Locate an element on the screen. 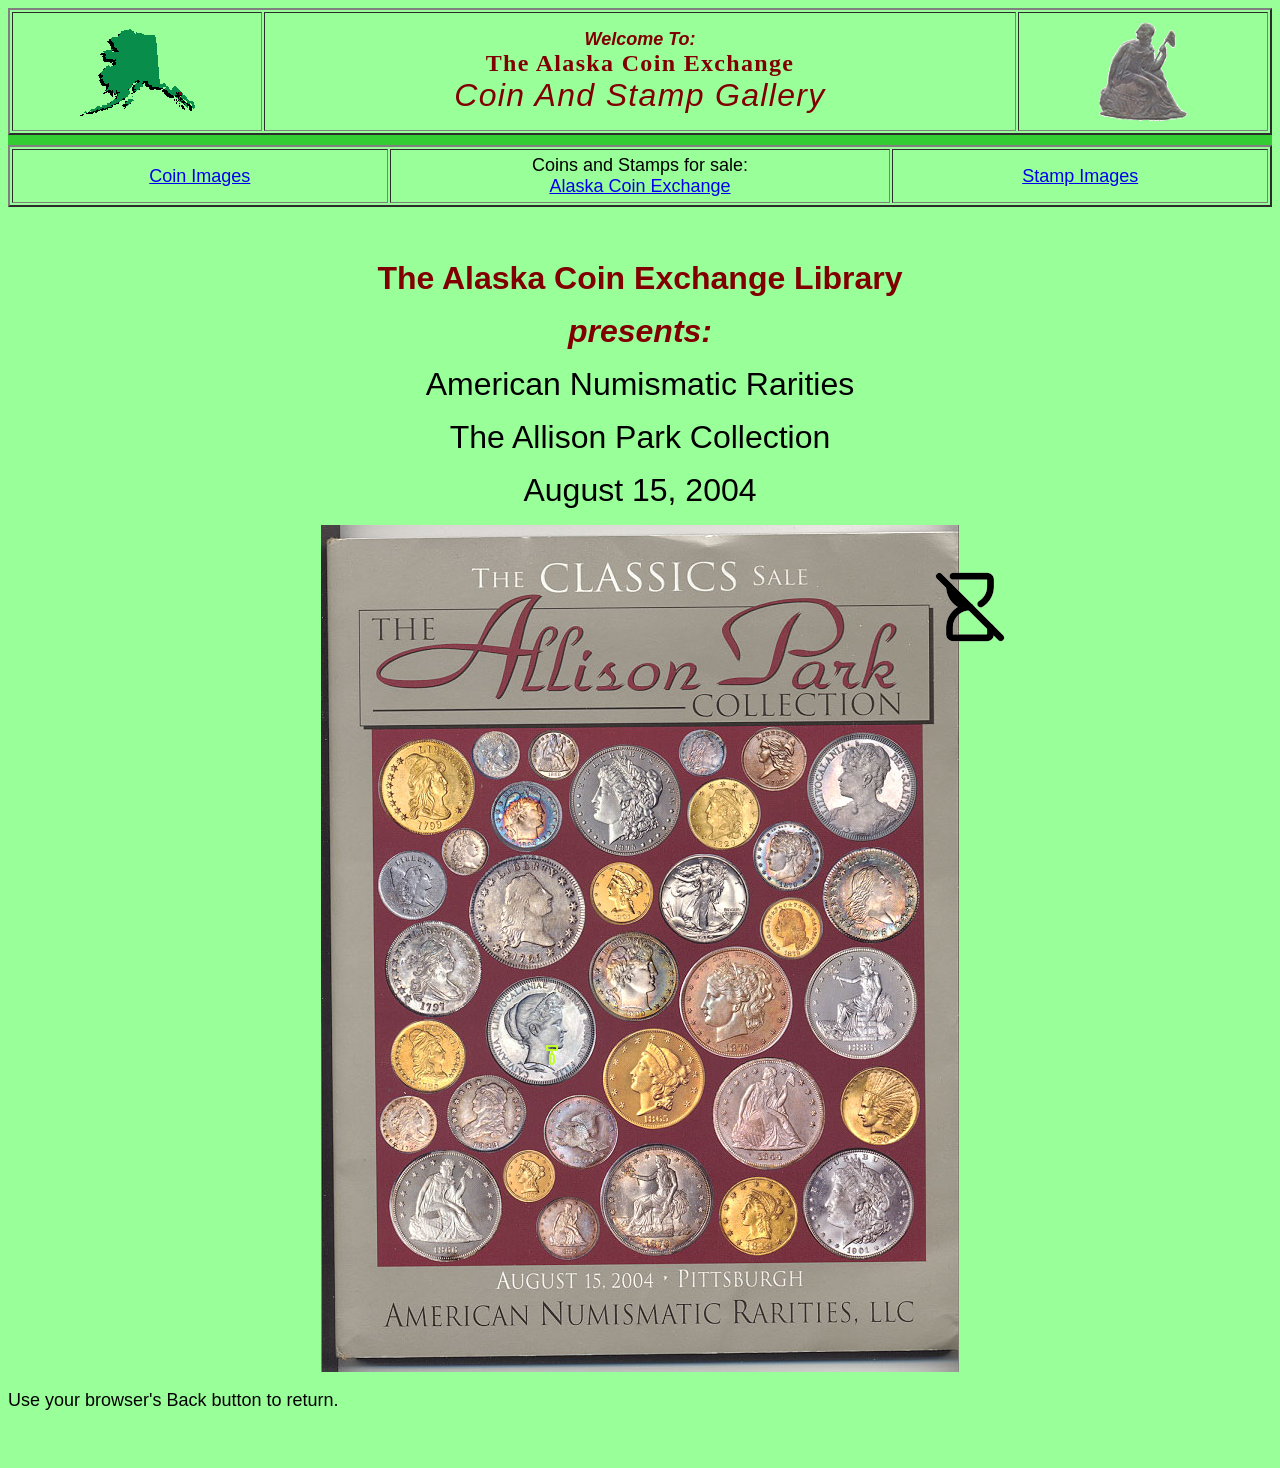  disable timer or countdown is located at coordinates (970, 607).